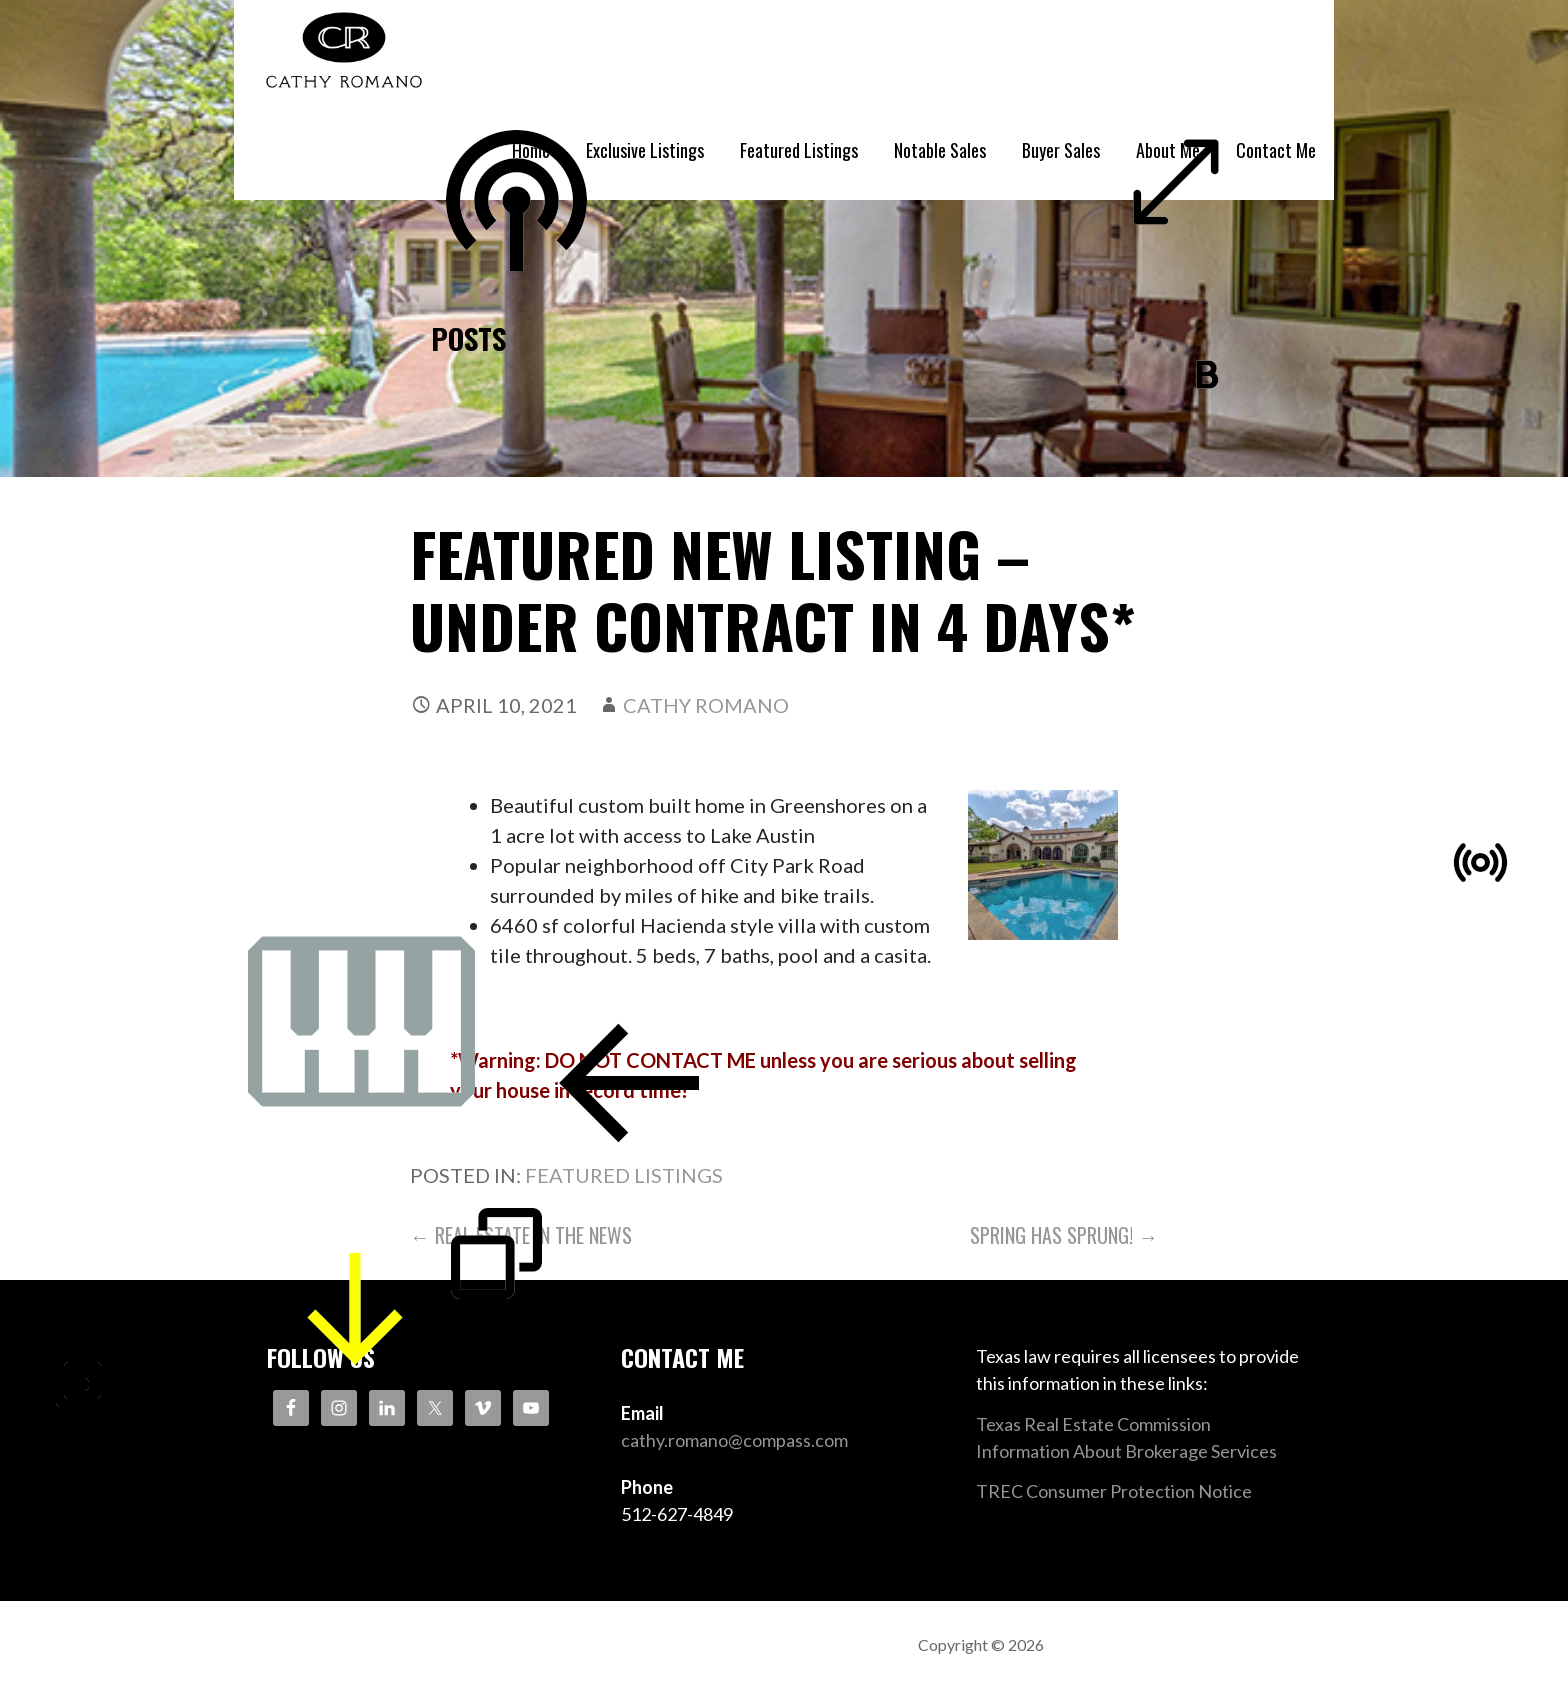  Describe the element at coordinates (361, 1021) in the screenshot. I see `open piano or keyboard instrument tool` at that location.